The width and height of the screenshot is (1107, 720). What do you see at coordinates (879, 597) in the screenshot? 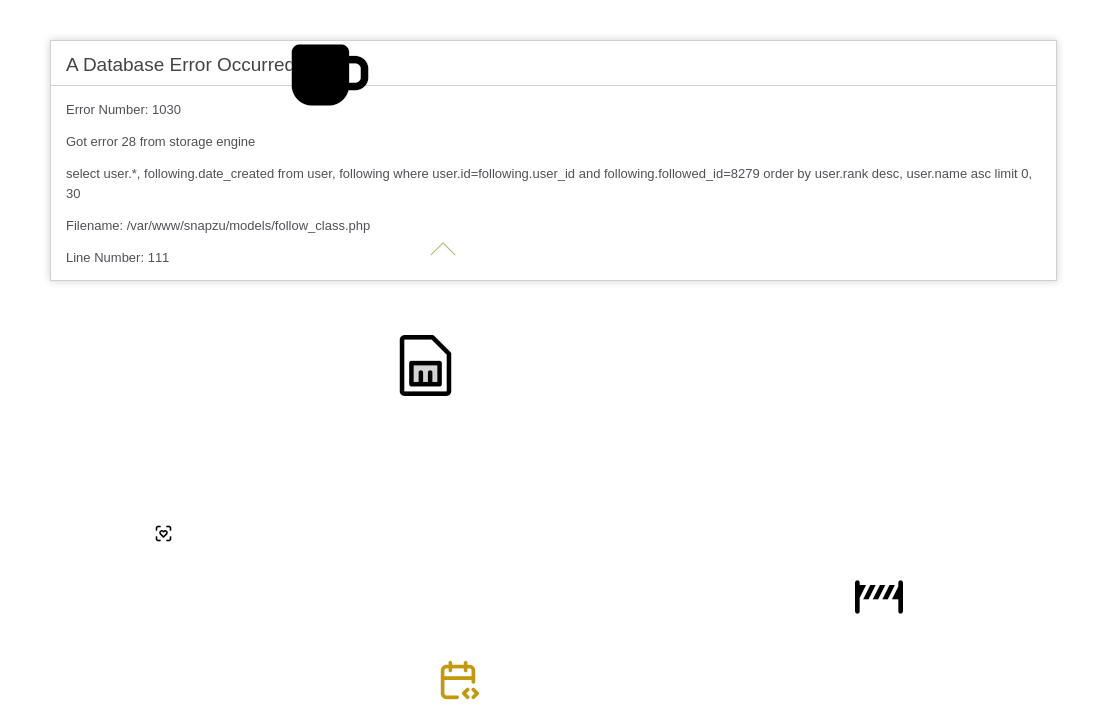
I see `indicates a road closure or blocked route` at bounding box center [879, 597].